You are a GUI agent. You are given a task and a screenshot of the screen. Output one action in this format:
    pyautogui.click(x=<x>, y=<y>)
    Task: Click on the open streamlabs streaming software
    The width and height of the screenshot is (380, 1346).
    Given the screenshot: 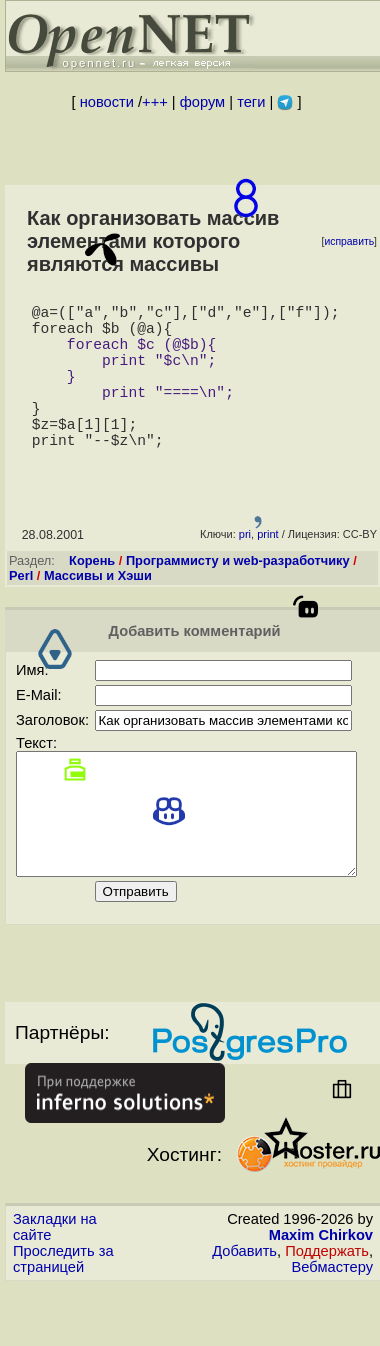 What is the action you would take?
    pyautogui.click(x=305, y=606)
    